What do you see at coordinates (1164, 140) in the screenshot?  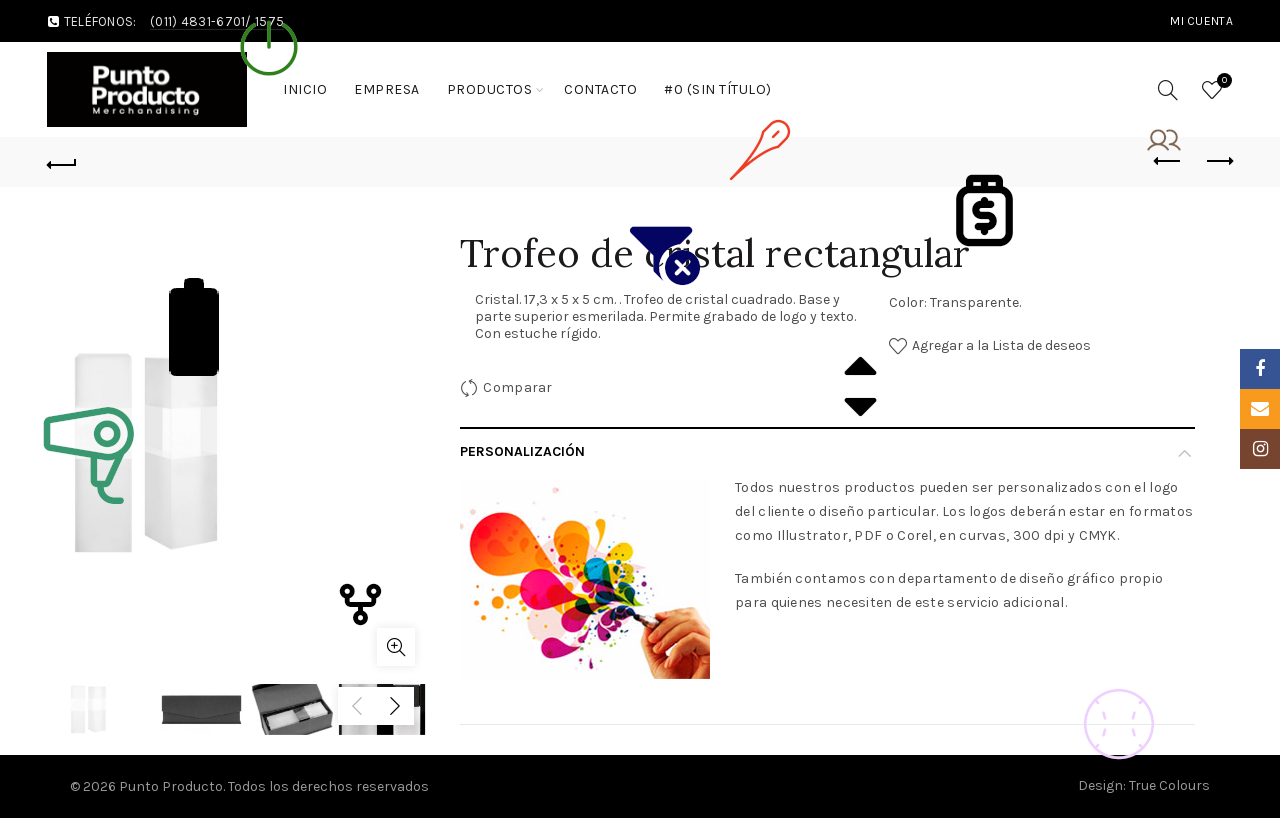 I see `view all users or team members` at bounding box center [1164, 140].